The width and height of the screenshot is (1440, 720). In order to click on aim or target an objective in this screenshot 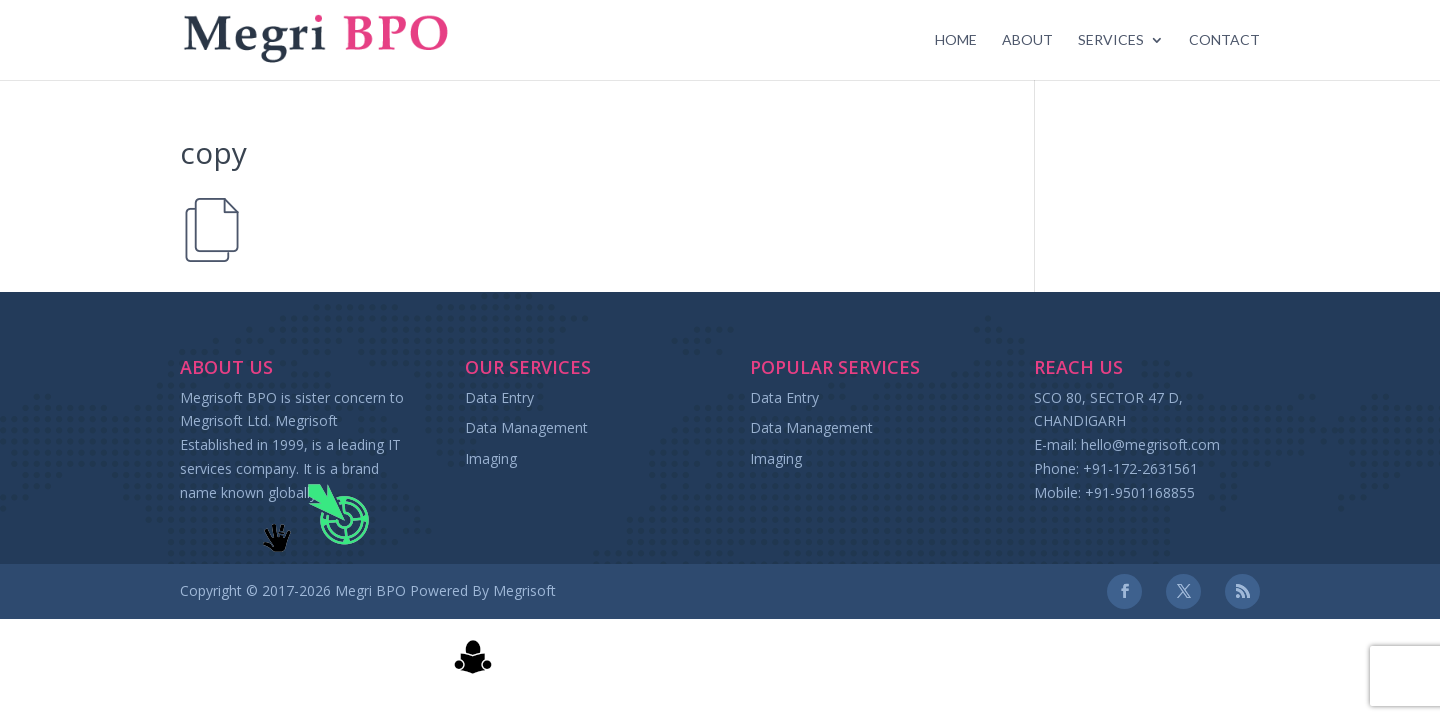, I will do `click(338, 514)`.